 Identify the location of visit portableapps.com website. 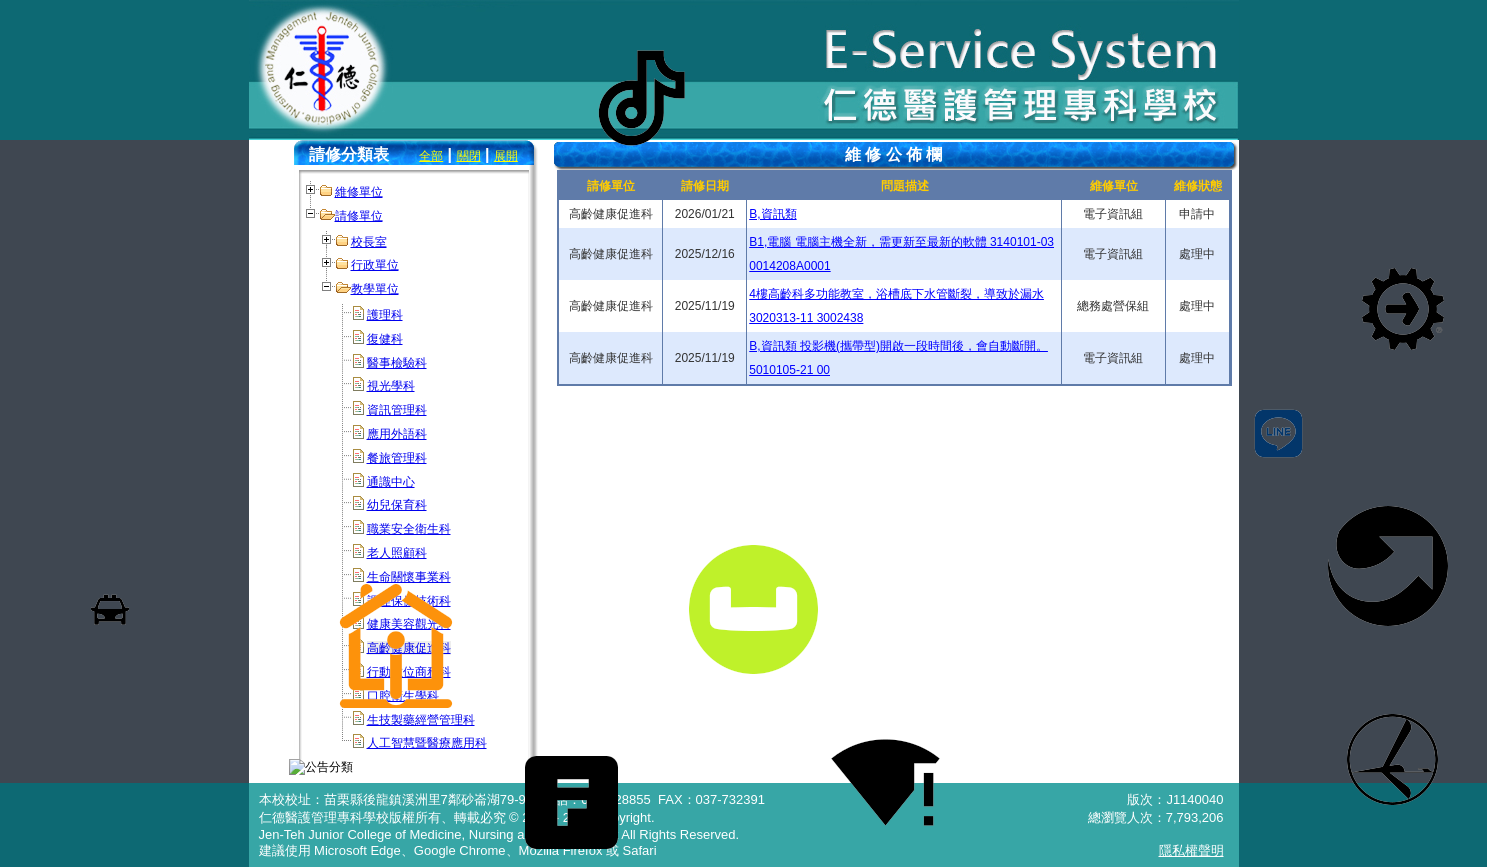
(1388, 566).